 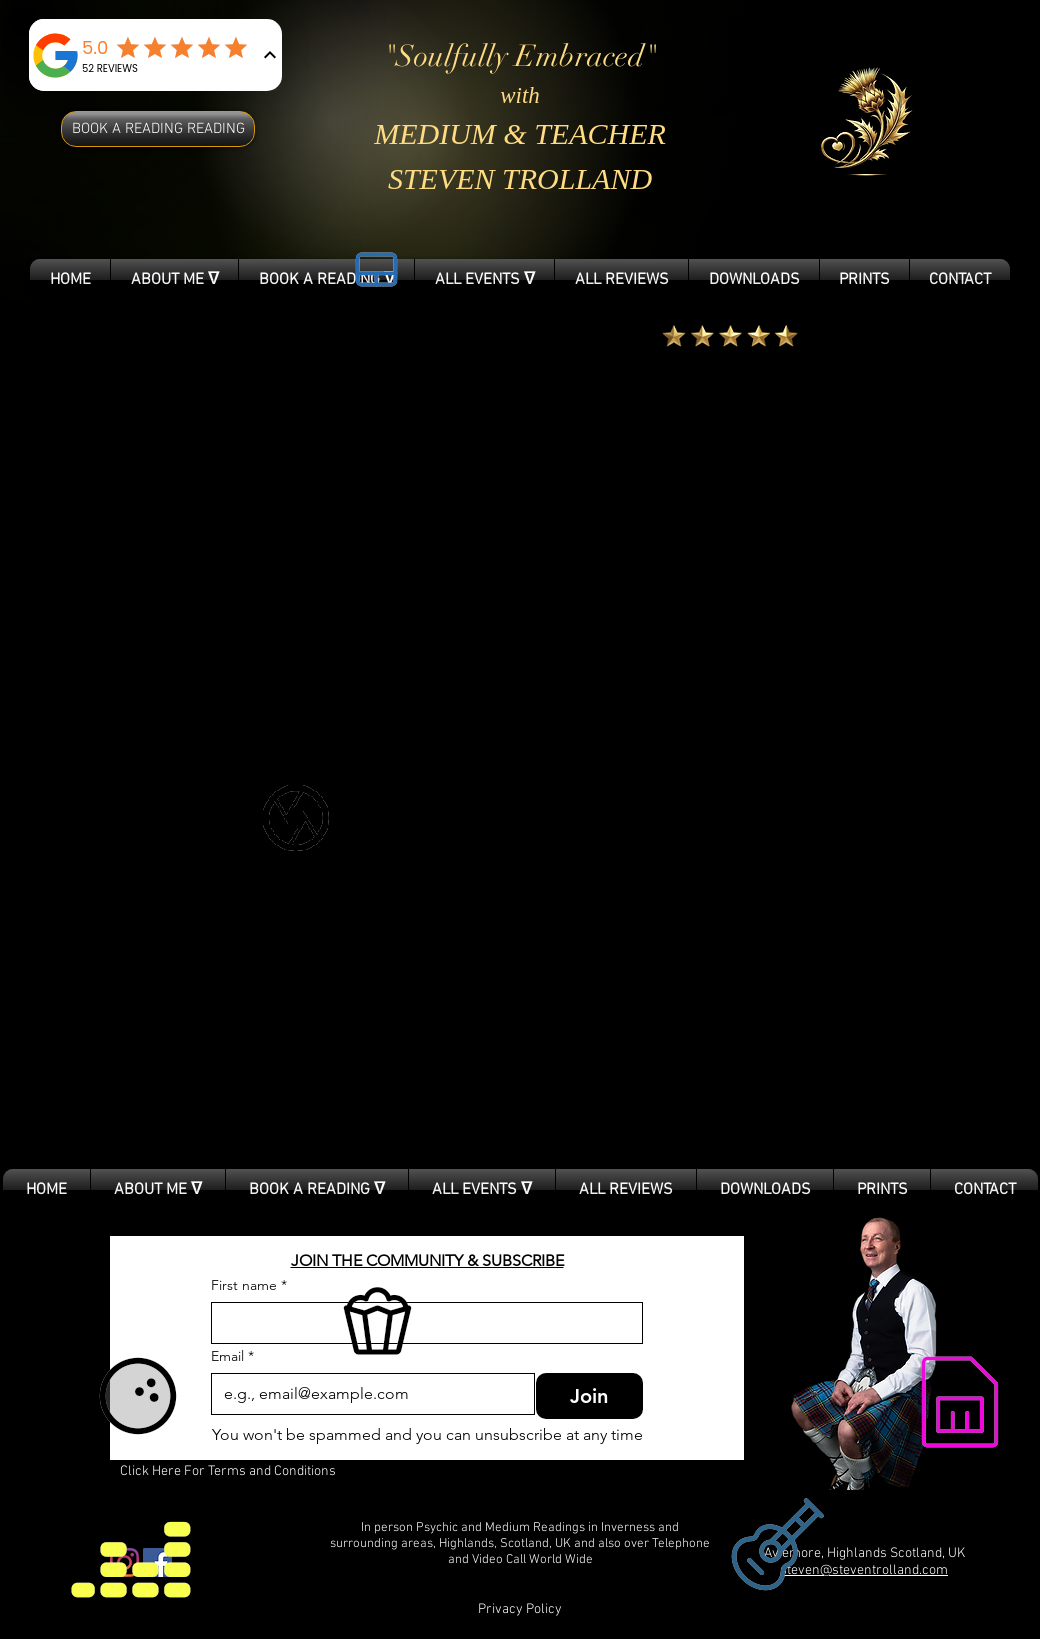 I want to click on access music or audio settings, so click(x=777, y=1545).